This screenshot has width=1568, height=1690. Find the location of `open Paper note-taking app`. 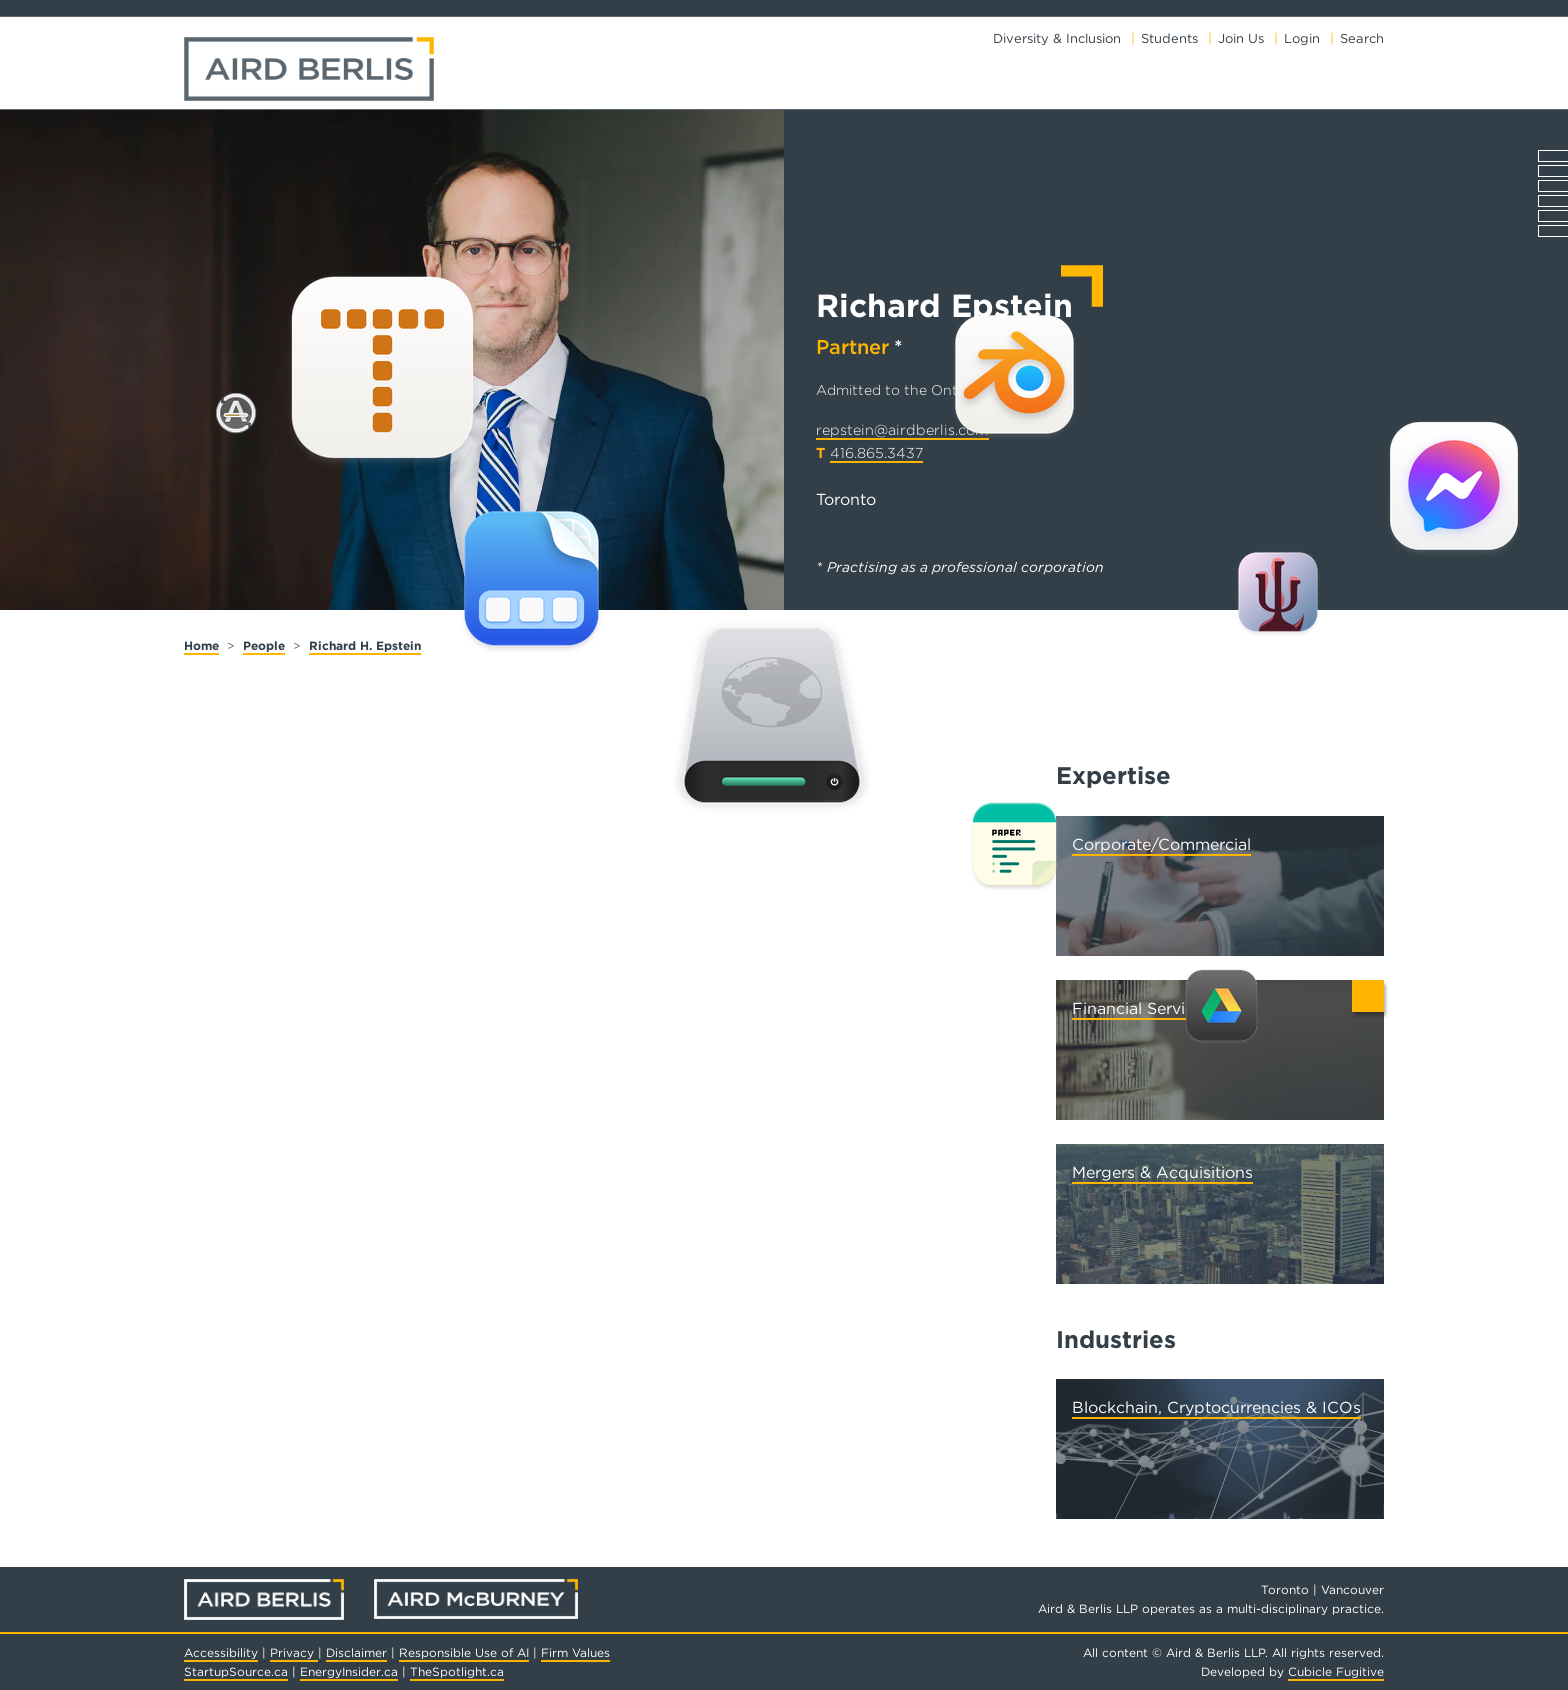

open Paper note-taking app is located at coordinates (1014, 844).